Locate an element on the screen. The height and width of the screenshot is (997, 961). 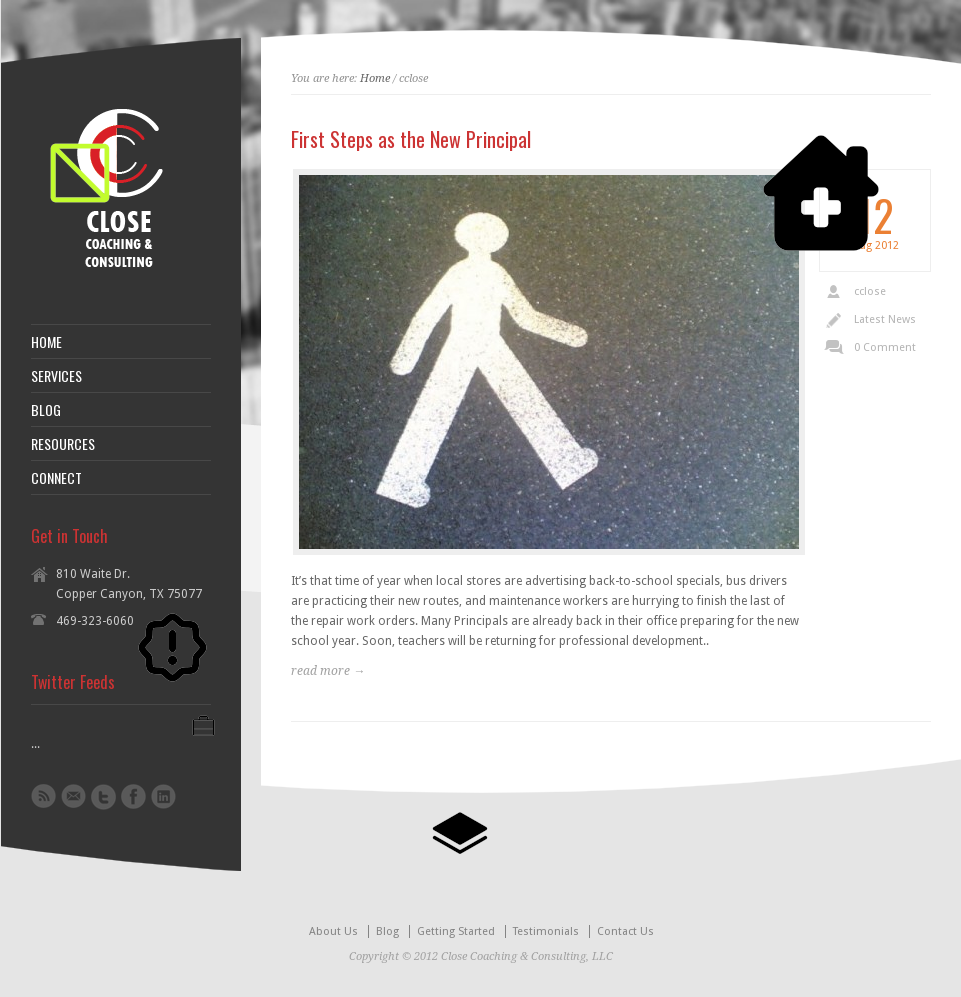
access medical or healthcare services is located at coordinates (821, 193).